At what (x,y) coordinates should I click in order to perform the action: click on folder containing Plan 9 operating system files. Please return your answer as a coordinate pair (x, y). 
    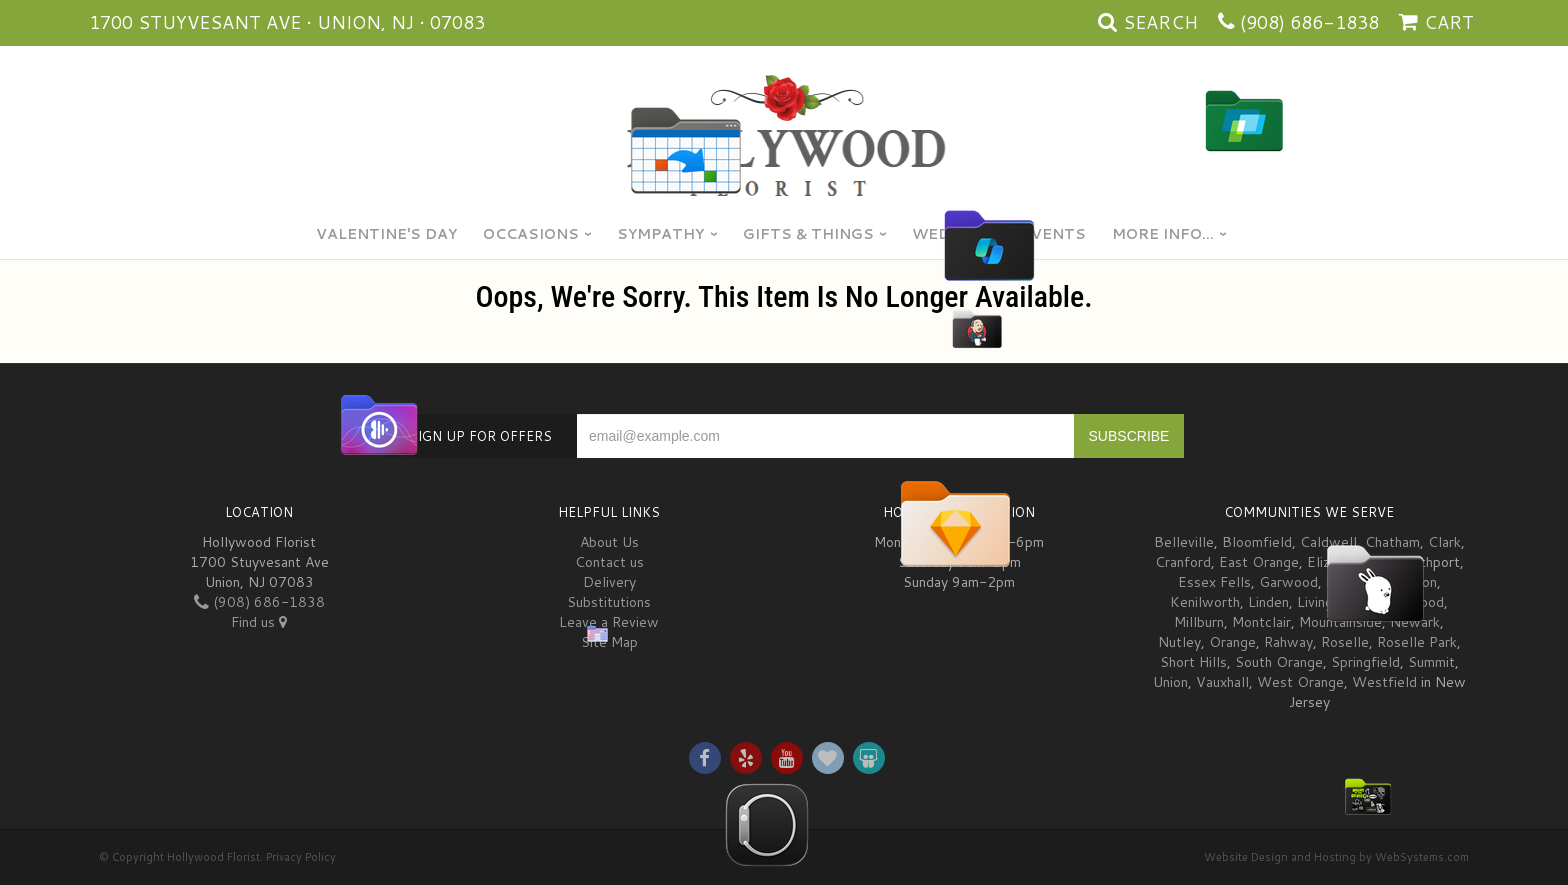
    Looking at the image, I should click on (1375, 586).